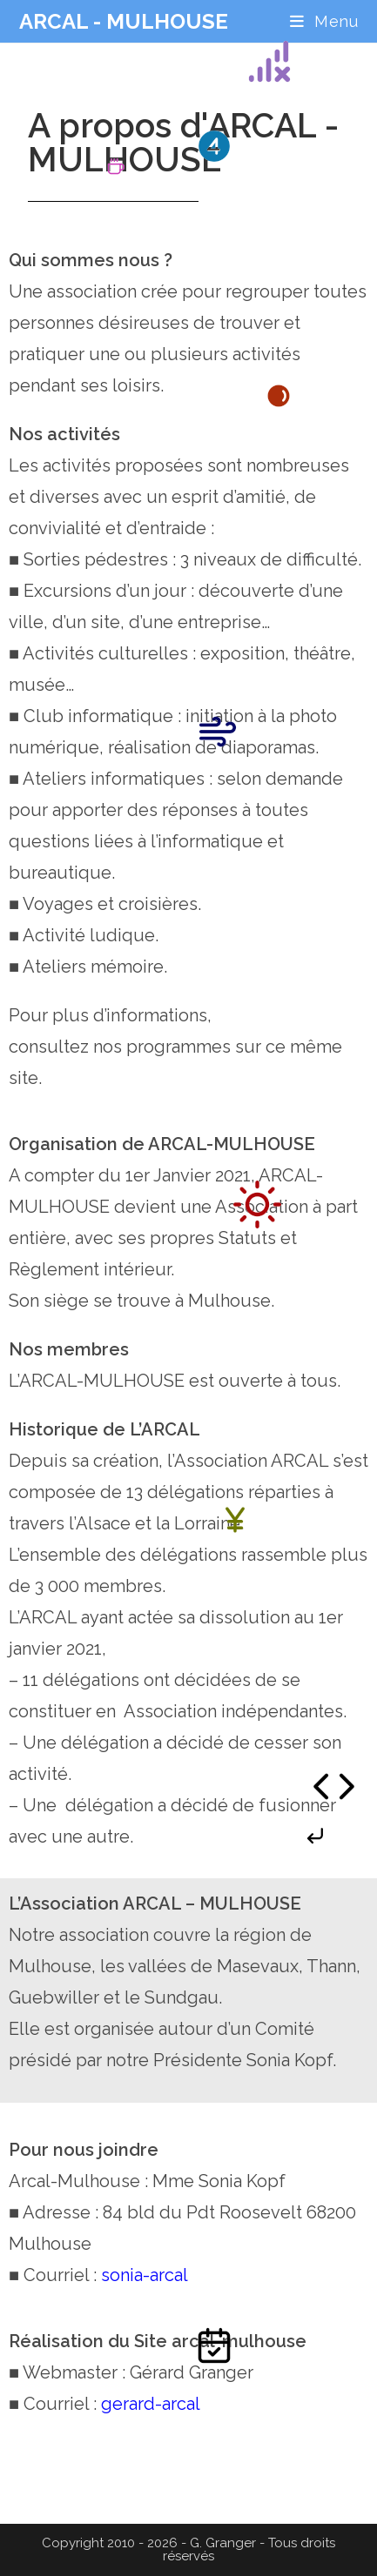 Image resolution: width=377 pixels, height=2576 pixels. I want to click on apply inner shadow effect to the right side, so click(279, 396).